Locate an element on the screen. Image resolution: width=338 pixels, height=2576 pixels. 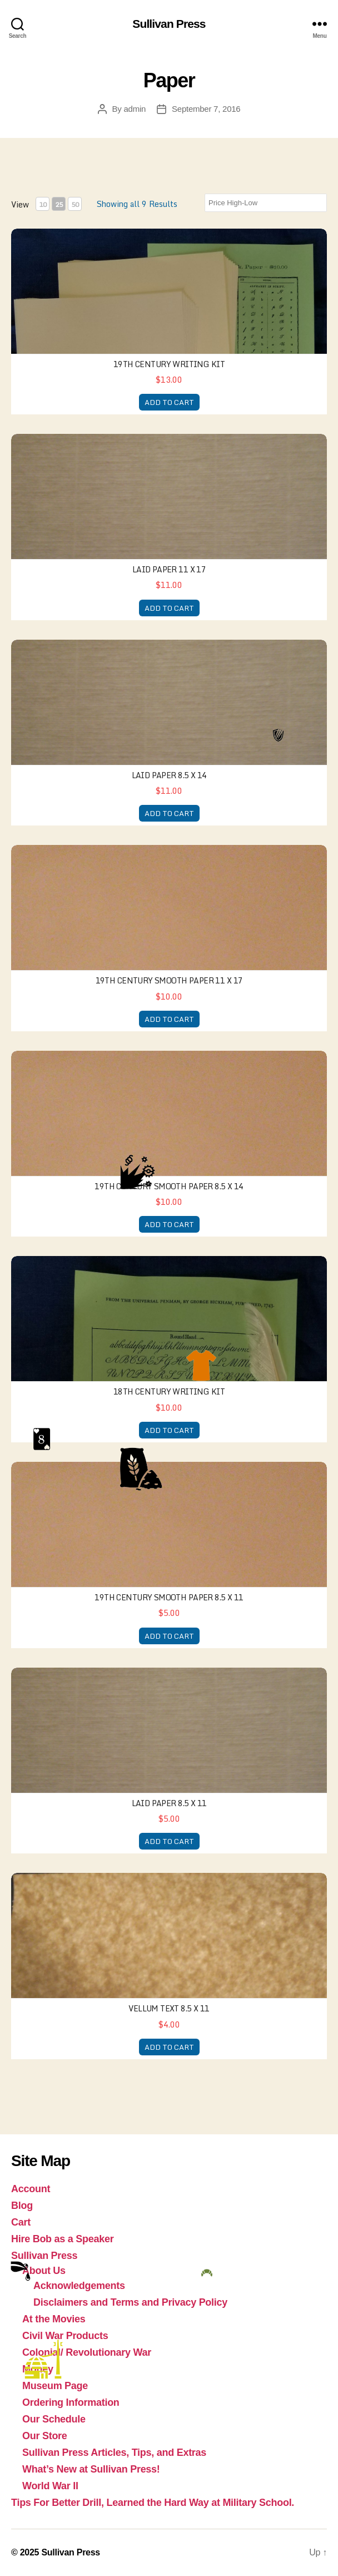
indicates moisture or humidity level is located at coordinates (21, 2271).